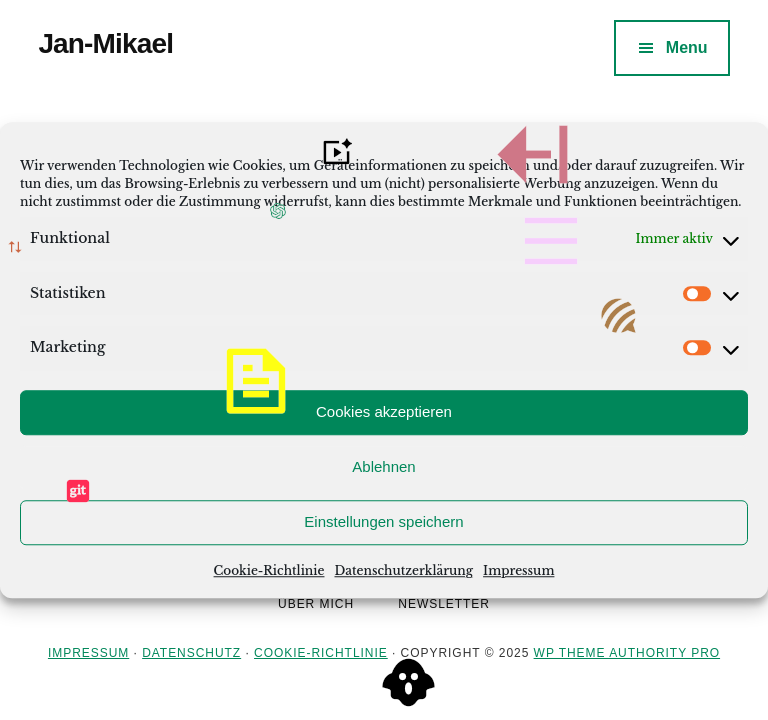 The width and height of the screenshot is (768, 720). I want to click on sort items in ascending or descending order, so click(15, 247).